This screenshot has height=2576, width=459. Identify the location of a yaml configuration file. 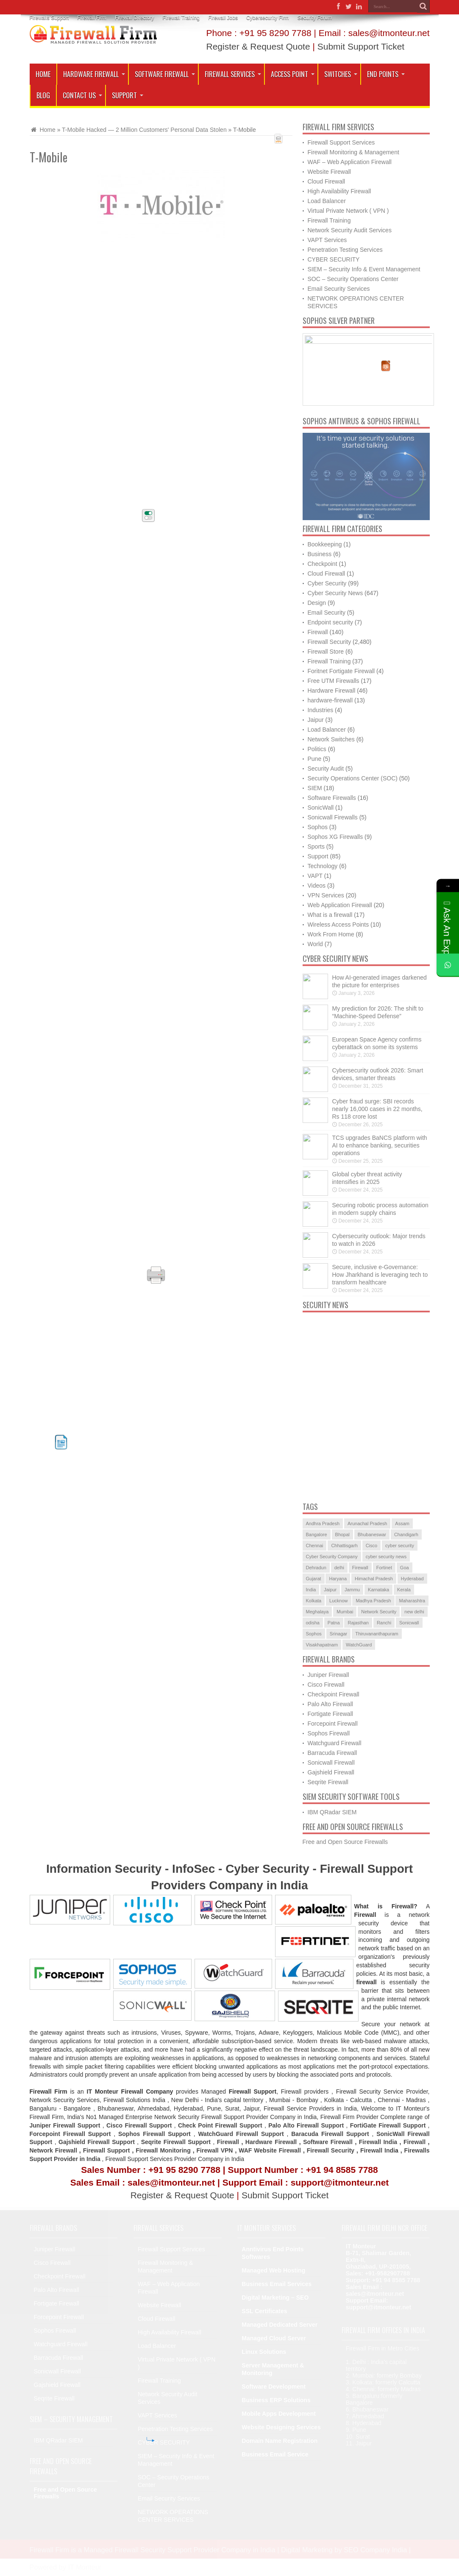
(278, 139).